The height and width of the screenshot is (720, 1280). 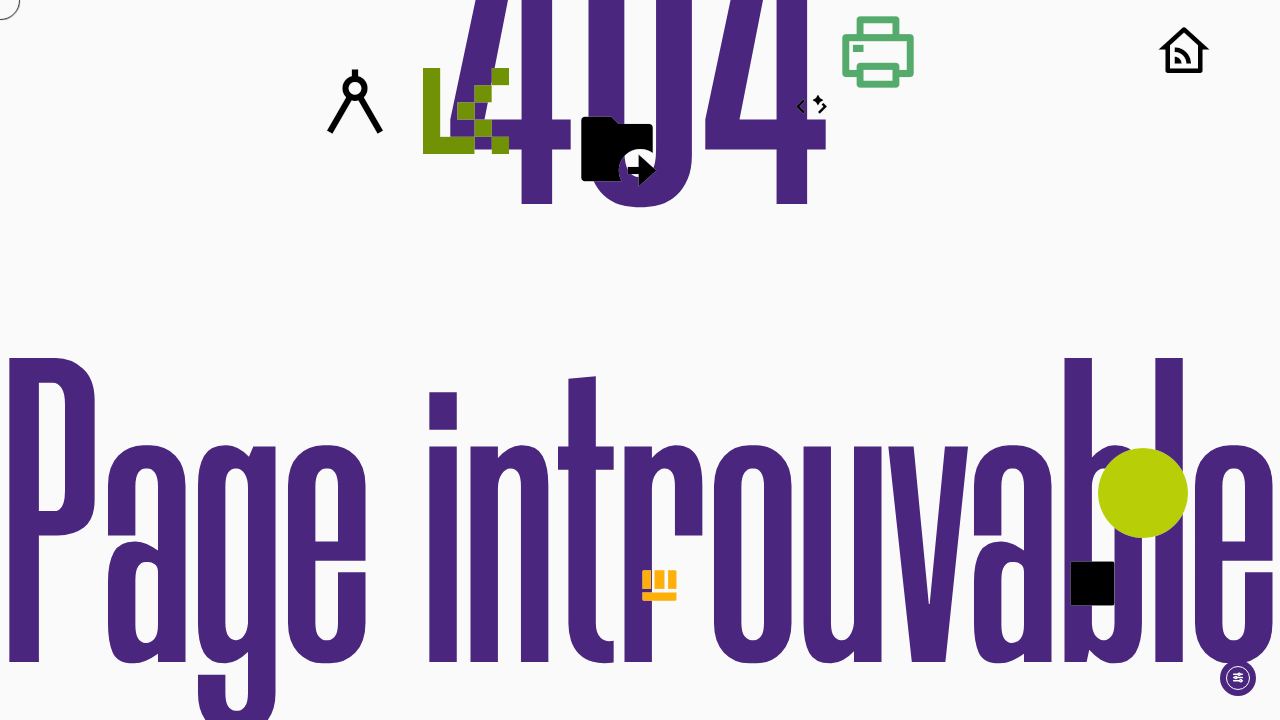 I want to click on access shared folder, so click(x=617, y=149).